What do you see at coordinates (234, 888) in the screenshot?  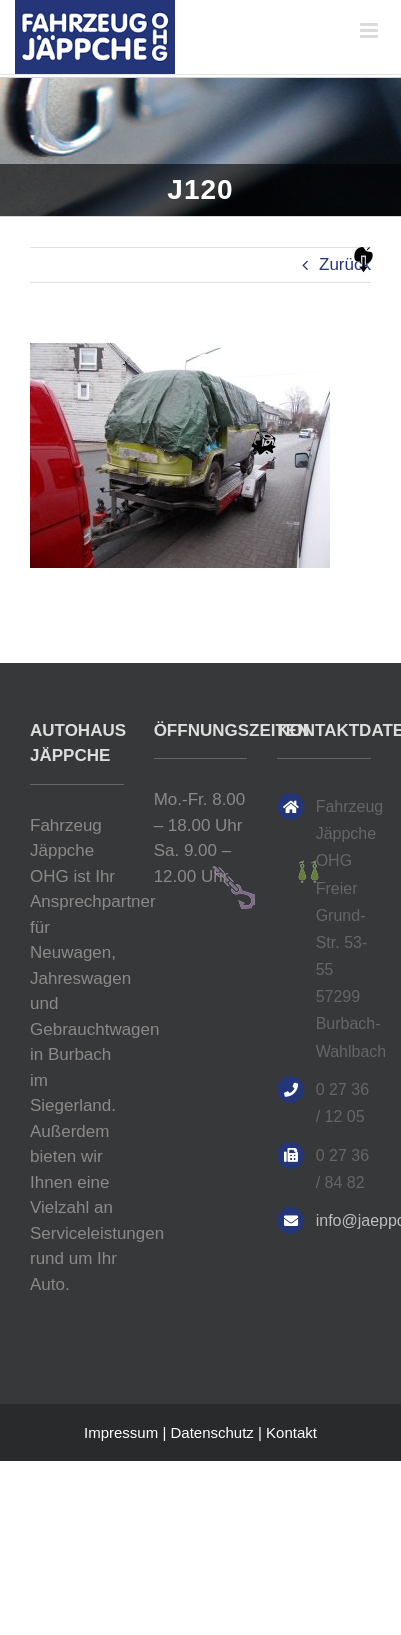 I see `equip meat hook weapon or tool` at bounding box center [234, 888].